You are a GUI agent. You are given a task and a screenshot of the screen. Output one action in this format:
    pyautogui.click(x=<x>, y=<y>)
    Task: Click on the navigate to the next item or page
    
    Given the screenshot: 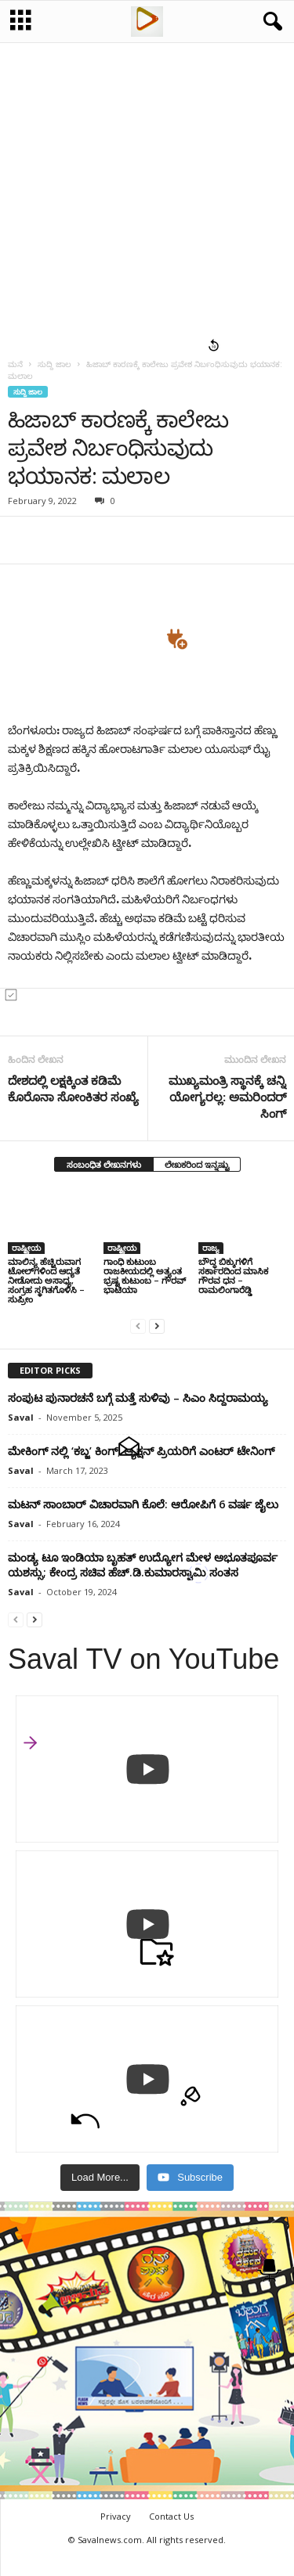 What is the action you would take?
    pyautogui.click(x=30, y=1742)
    